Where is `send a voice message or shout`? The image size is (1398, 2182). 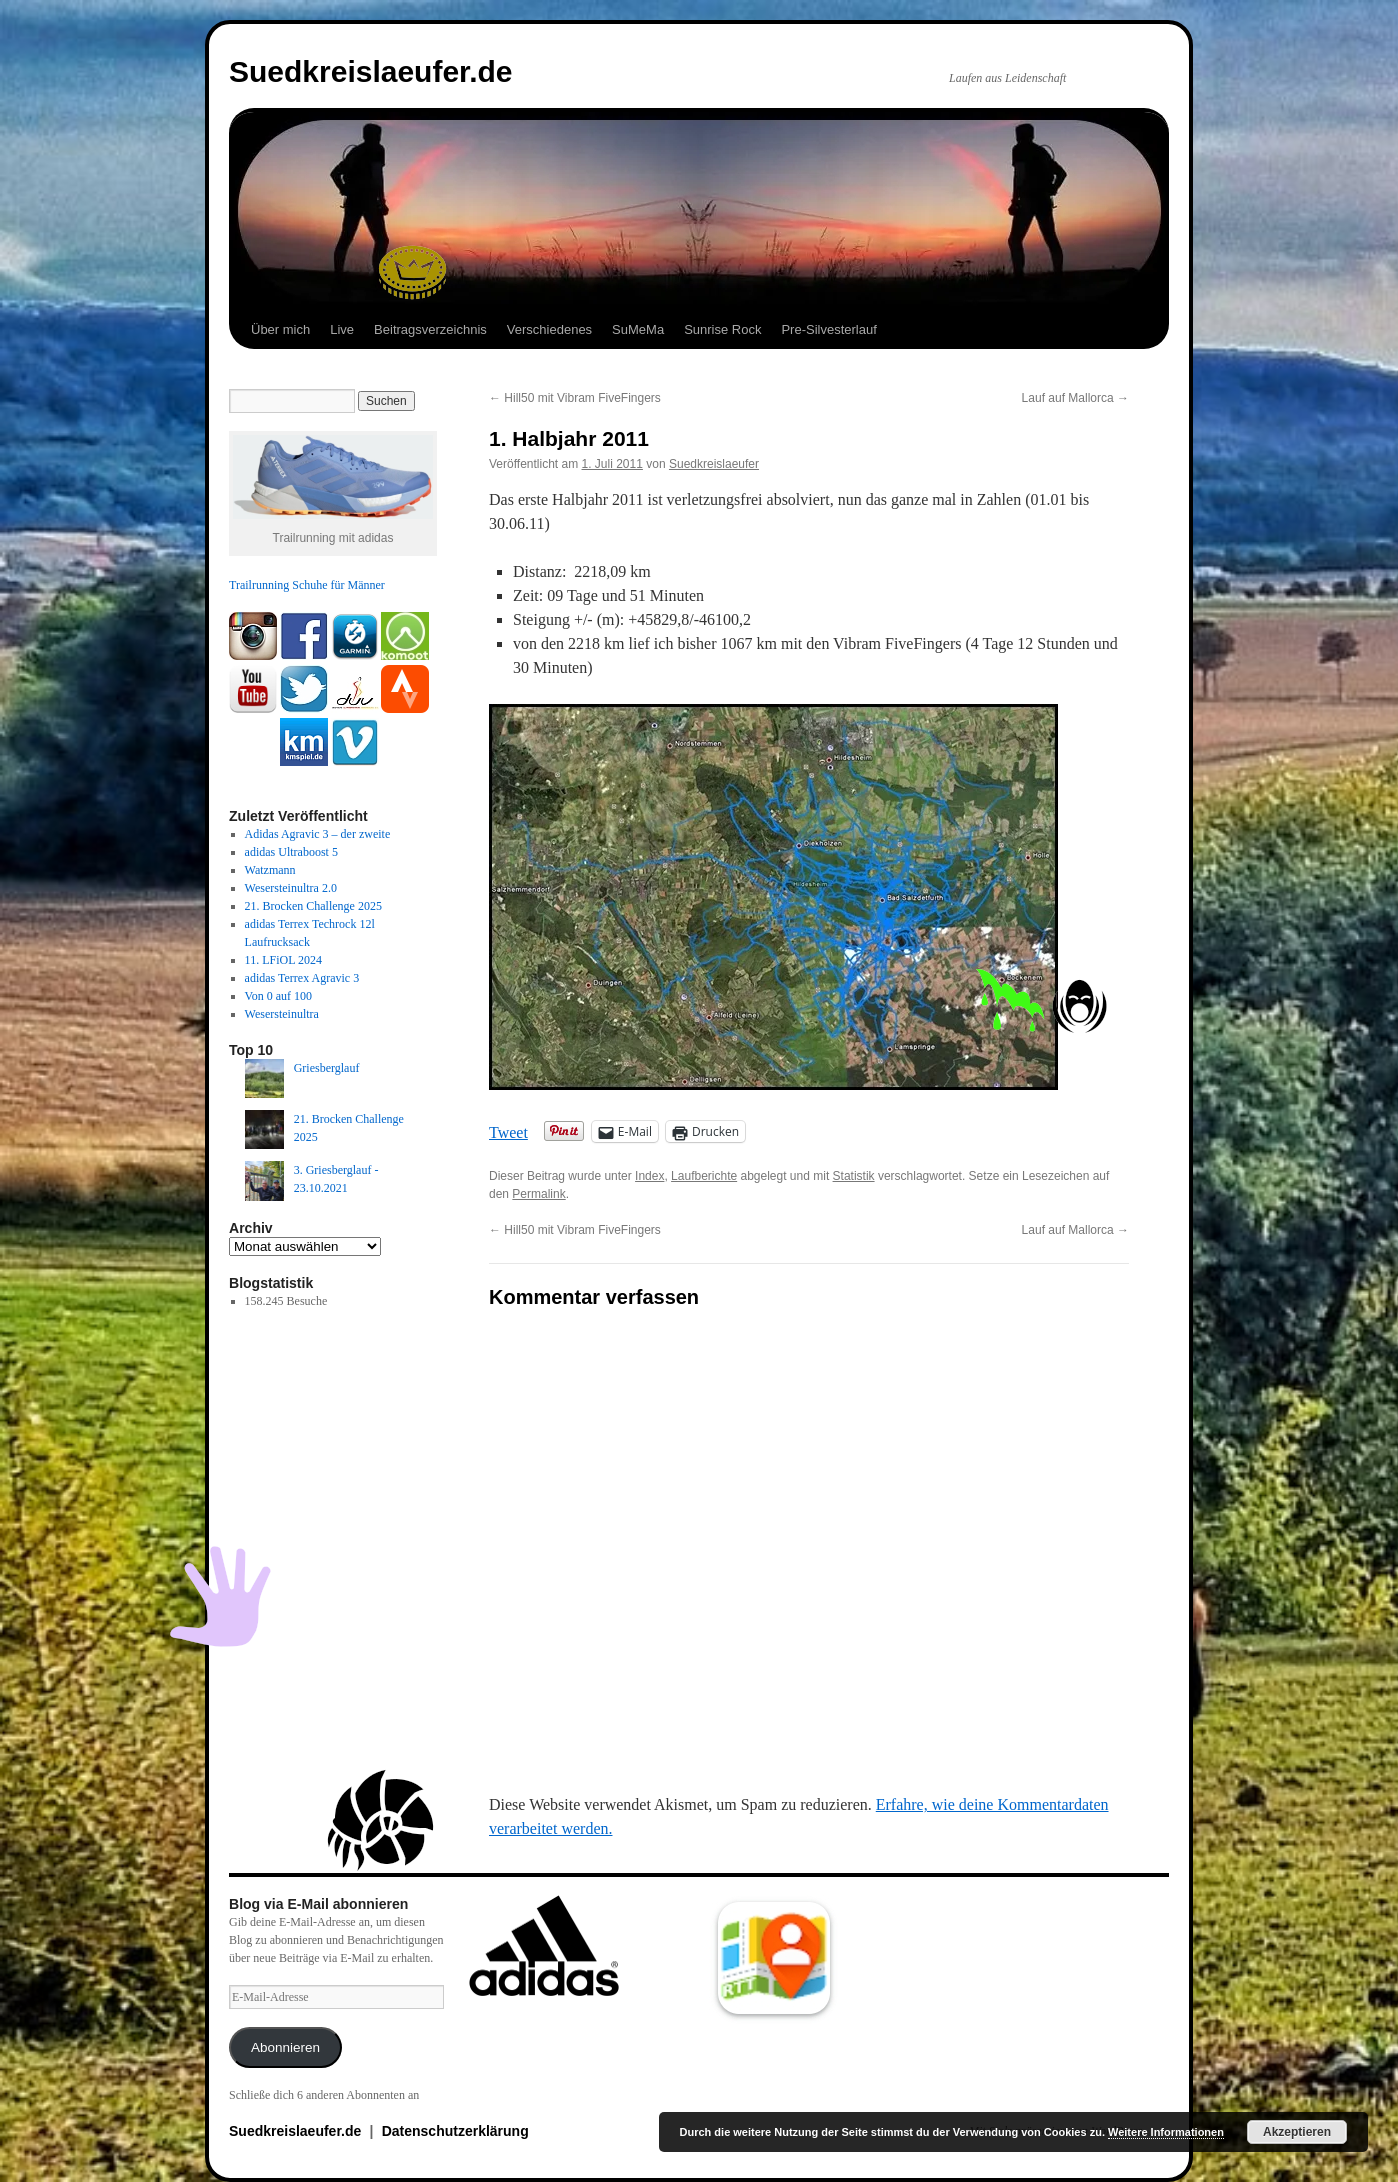
send a voice message or shout is located at coordinates (1079, 1005).